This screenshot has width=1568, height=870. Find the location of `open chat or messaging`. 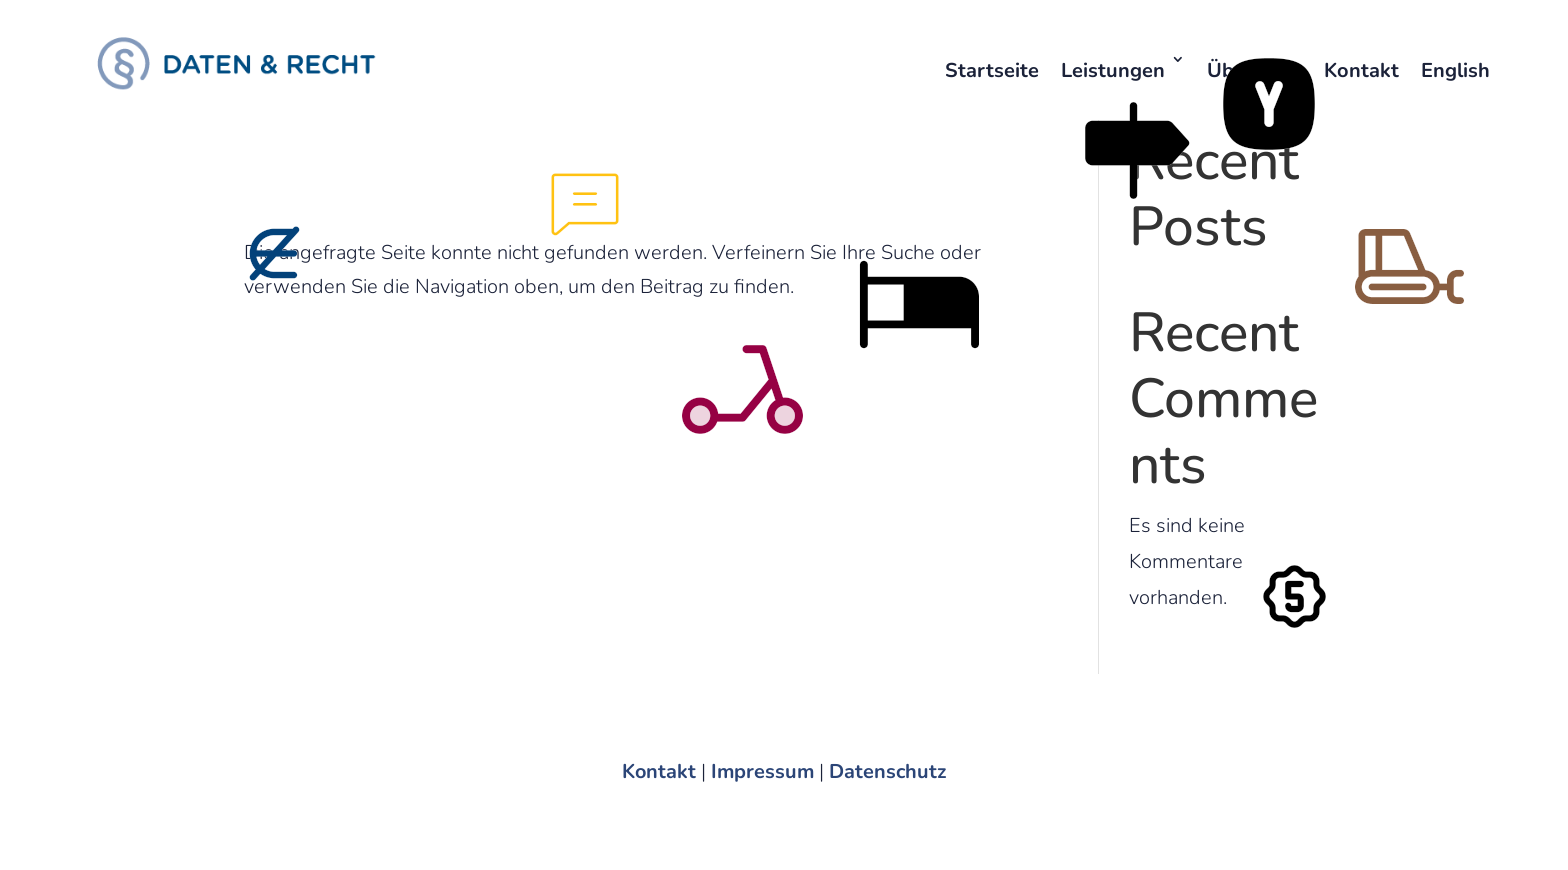

open chat or messaging is located at coordinates (585, 199).